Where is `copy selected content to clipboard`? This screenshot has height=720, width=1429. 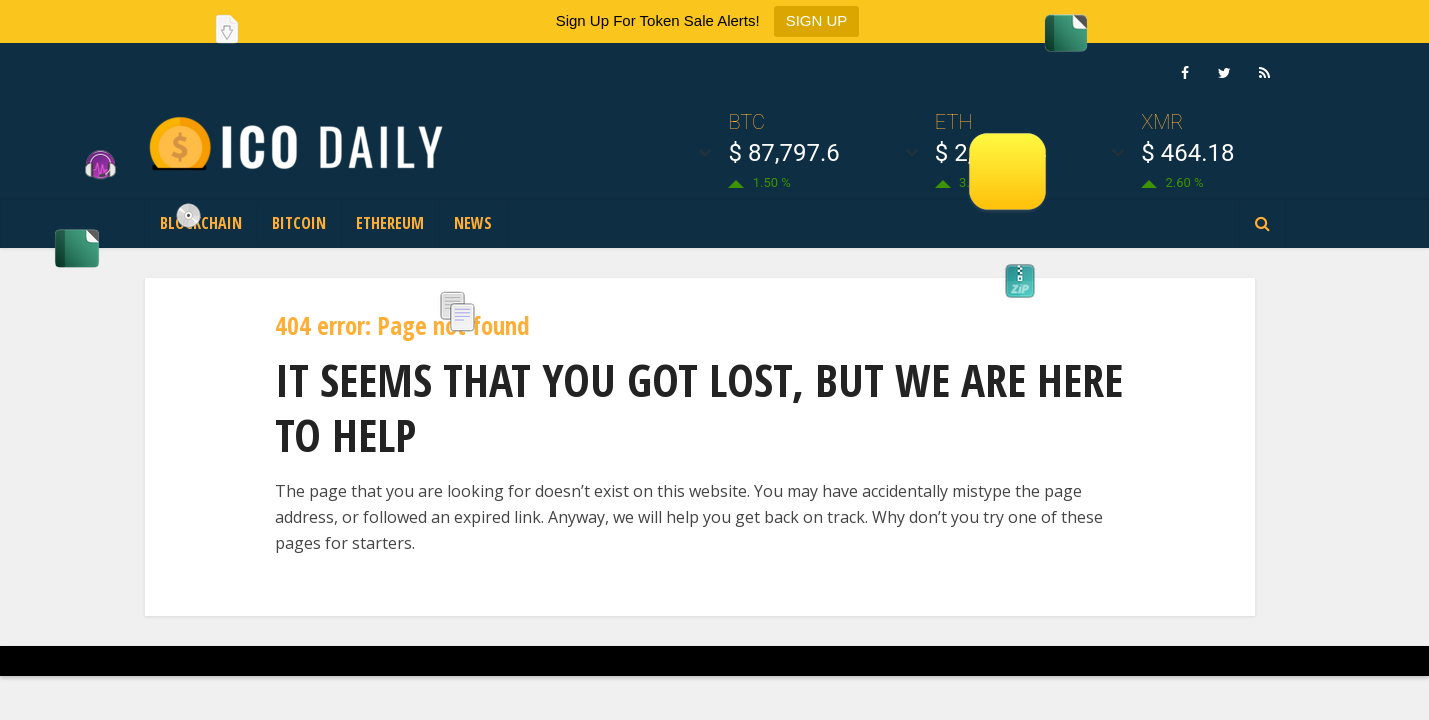 copy selected content to clipboard is located at coordinates (457, 311).